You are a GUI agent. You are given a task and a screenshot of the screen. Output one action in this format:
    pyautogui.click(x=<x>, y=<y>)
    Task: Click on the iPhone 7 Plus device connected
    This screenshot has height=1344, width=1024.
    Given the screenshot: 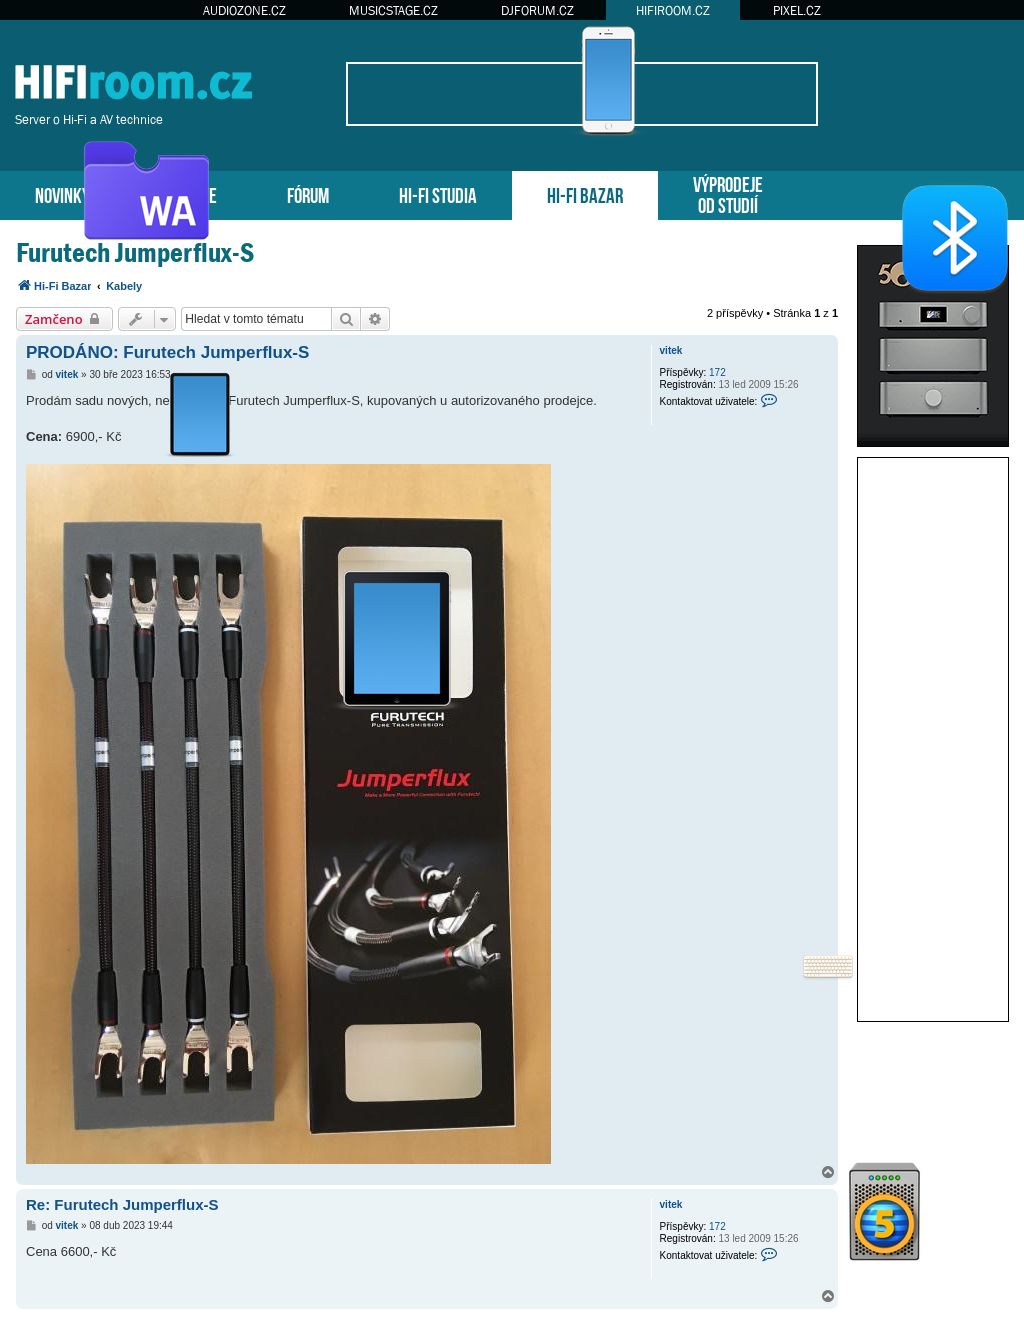 What is the action you would take?
    pyautogui.click(x=608, y=81)
    